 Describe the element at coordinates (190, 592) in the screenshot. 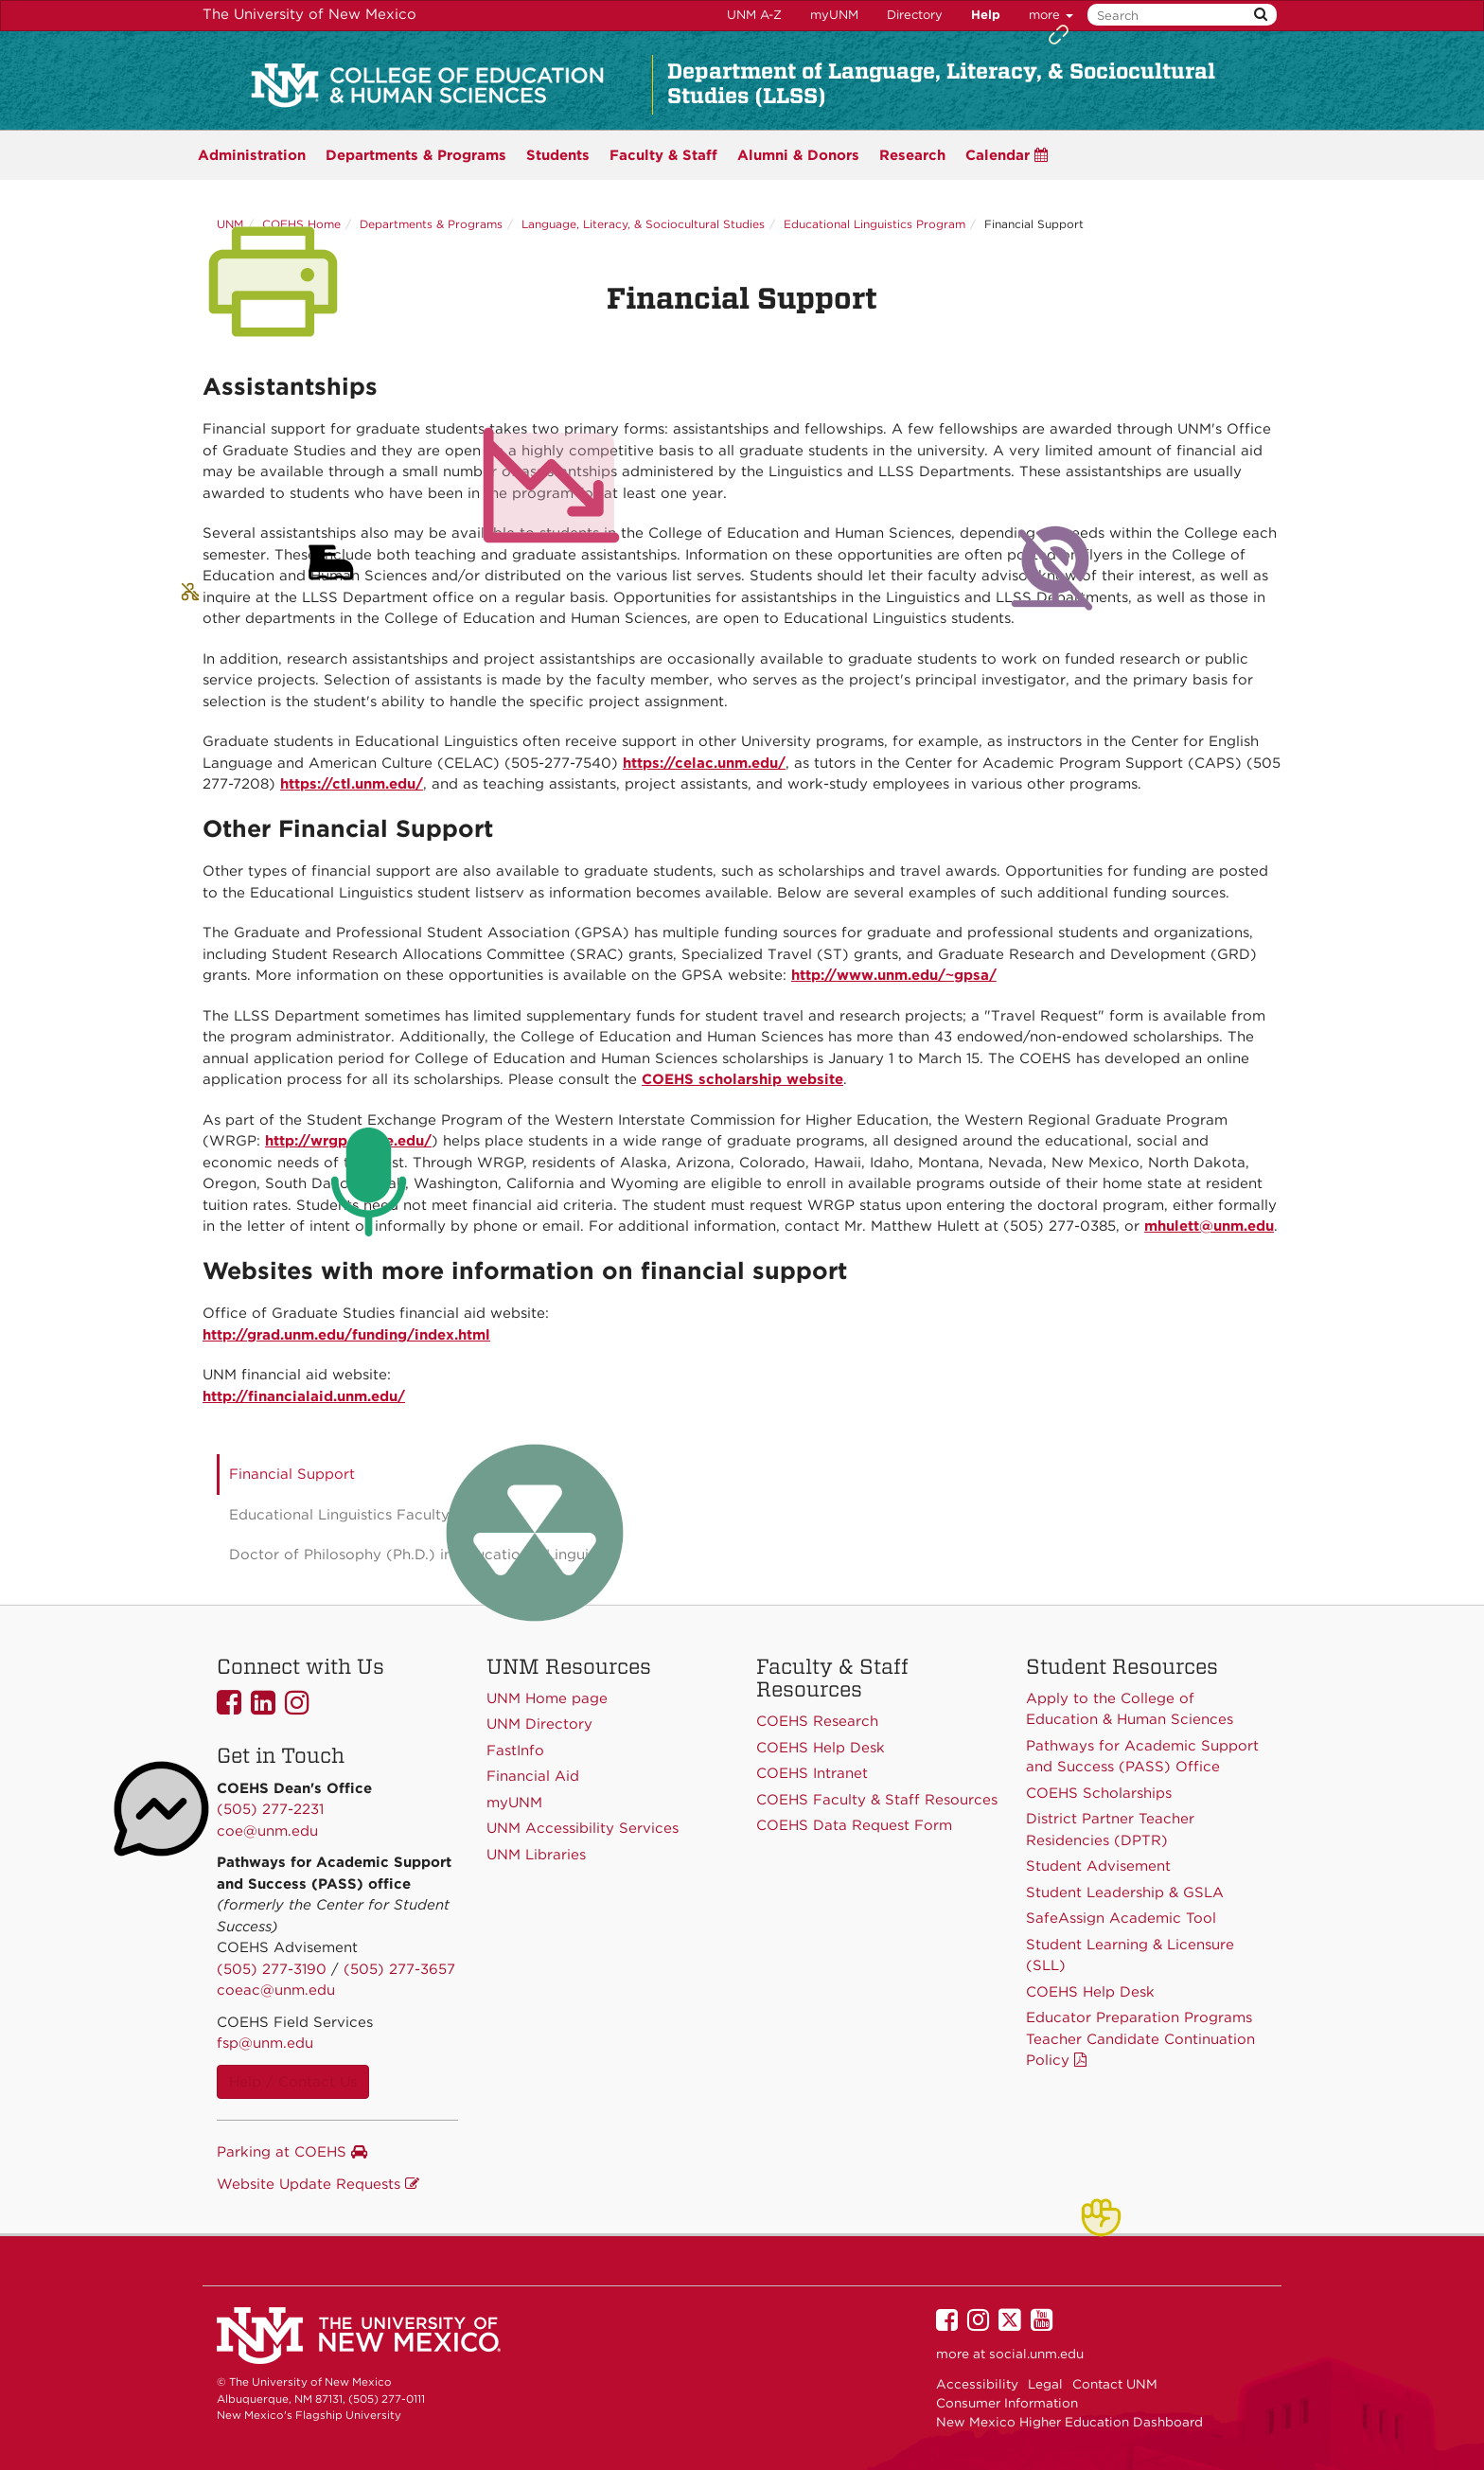

I see `disable site structure view` at that location.